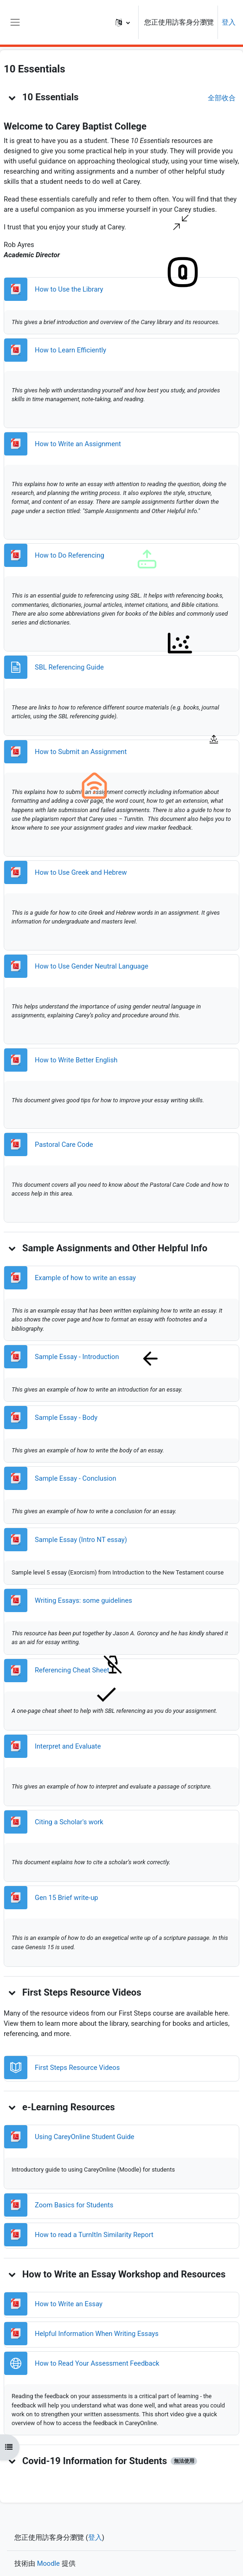 The height and width of the screenshot is (2576, 243). What do you see at coordinates (94, 786) in the screenshot?
I see `access smart home settings` at bounding box center [94, 786].